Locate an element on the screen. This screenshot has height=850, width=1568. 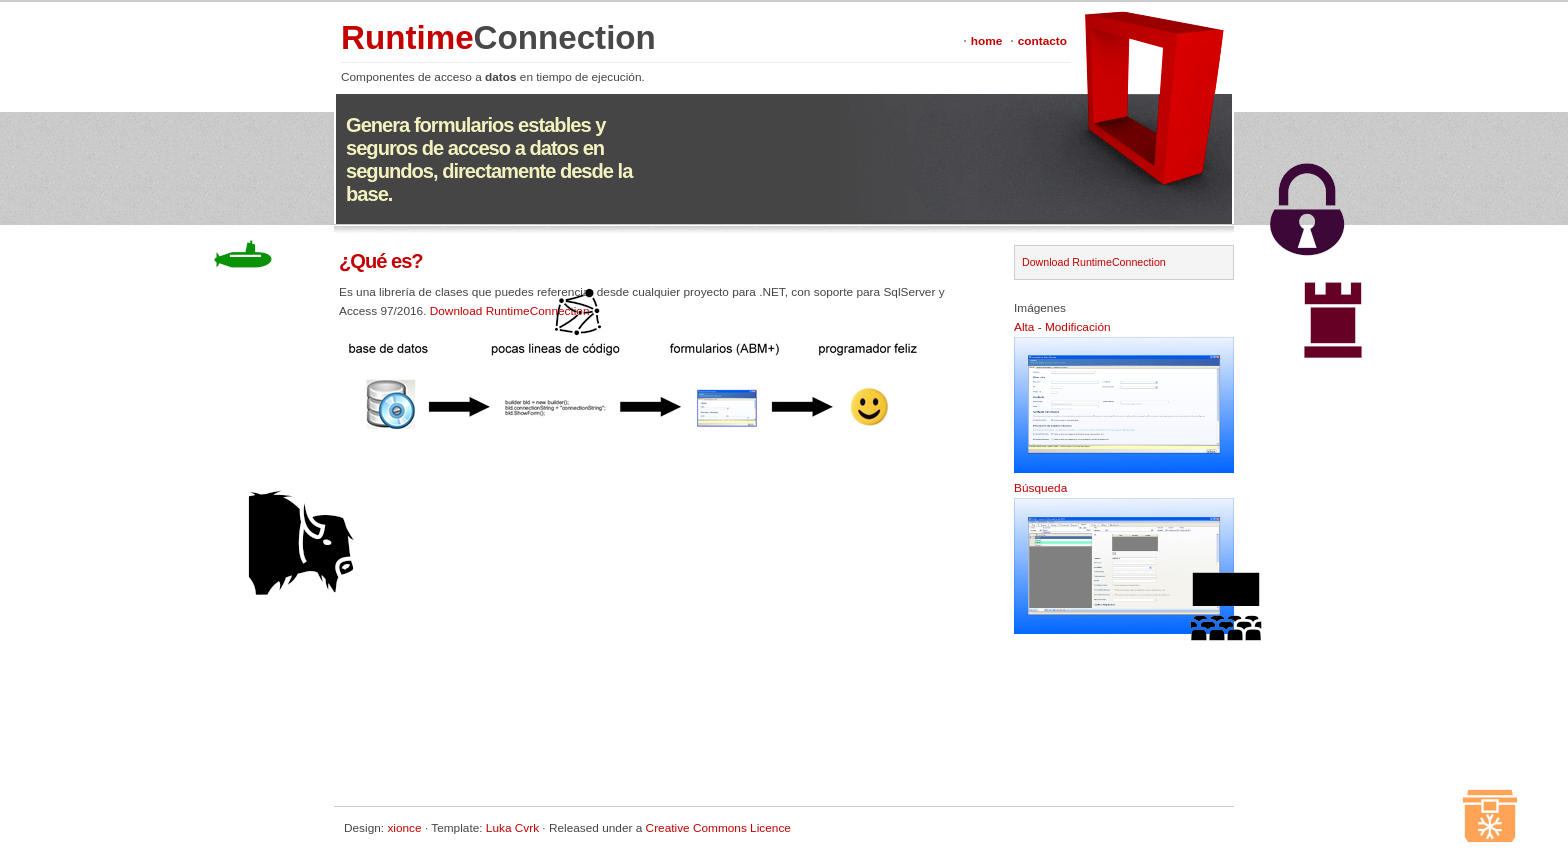
play chess or access chess game is located at coordinates (1333, 314).